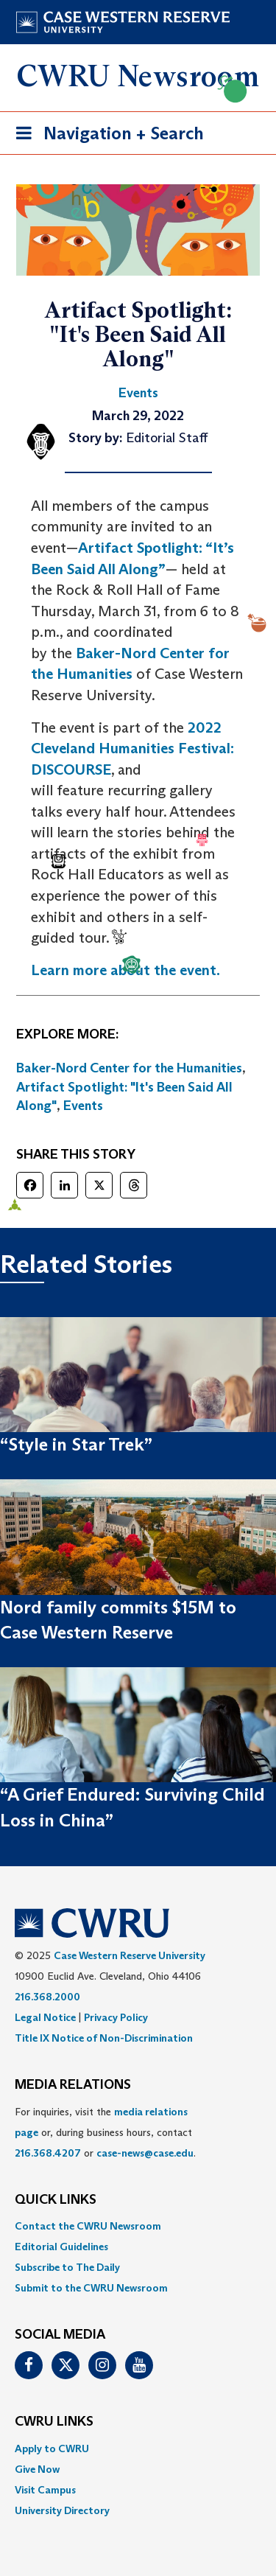 Image resolution: width=276 pixels, height=2576 pixels. Describe the element at coordinates (58, 861) in the screenshot. I see `open camera or photo capture mode` at that location.